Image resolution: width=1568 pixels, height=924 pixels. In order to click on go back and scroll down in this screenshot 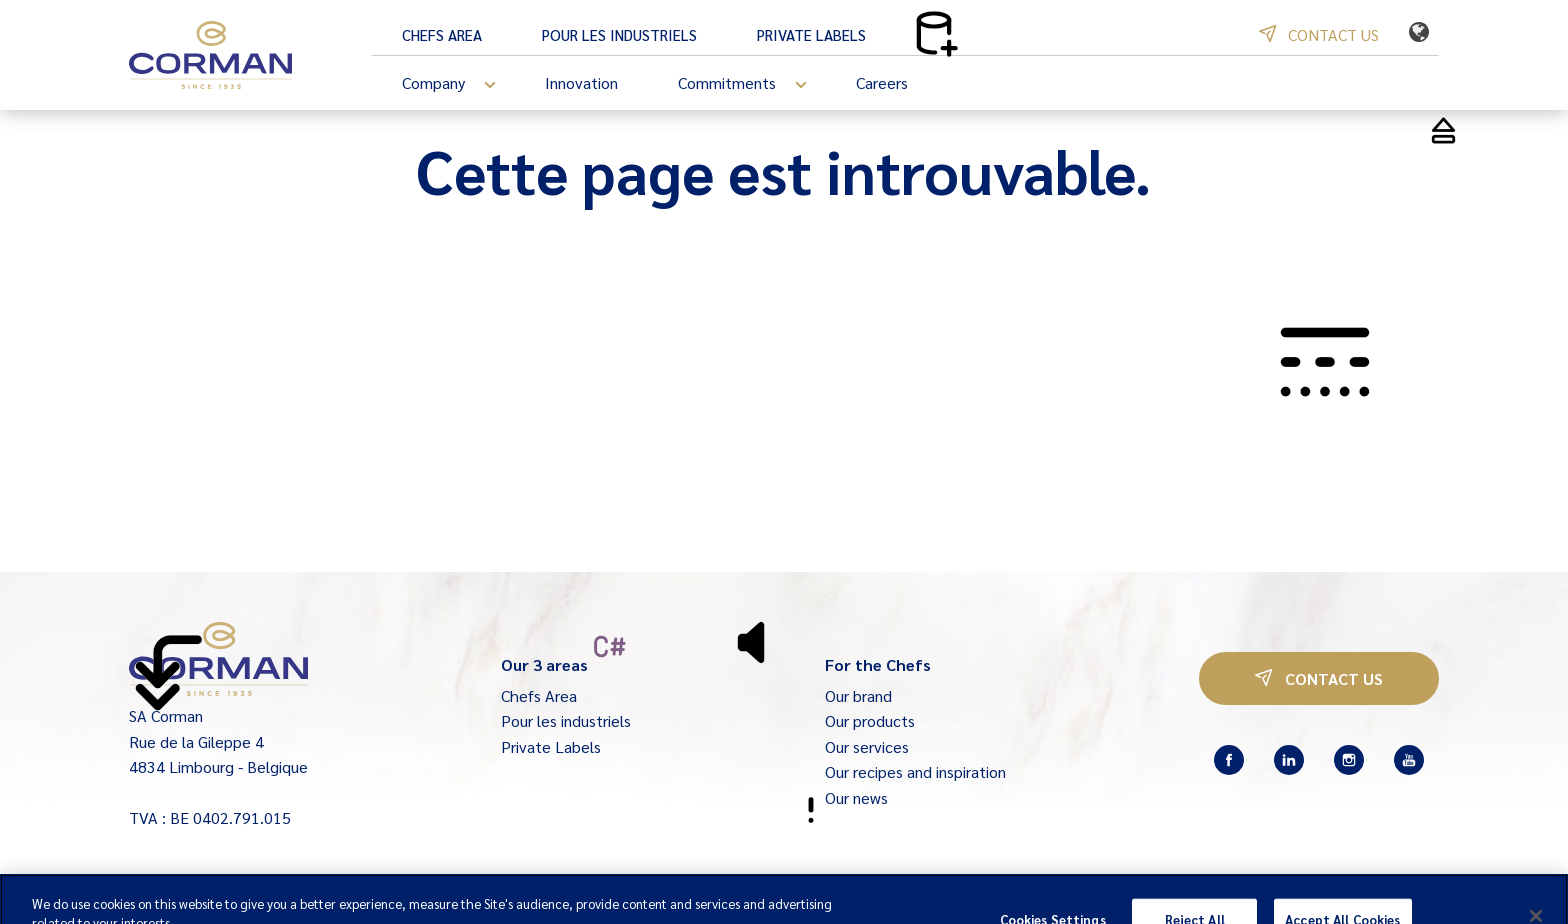, I will do `click(171, 675)`.